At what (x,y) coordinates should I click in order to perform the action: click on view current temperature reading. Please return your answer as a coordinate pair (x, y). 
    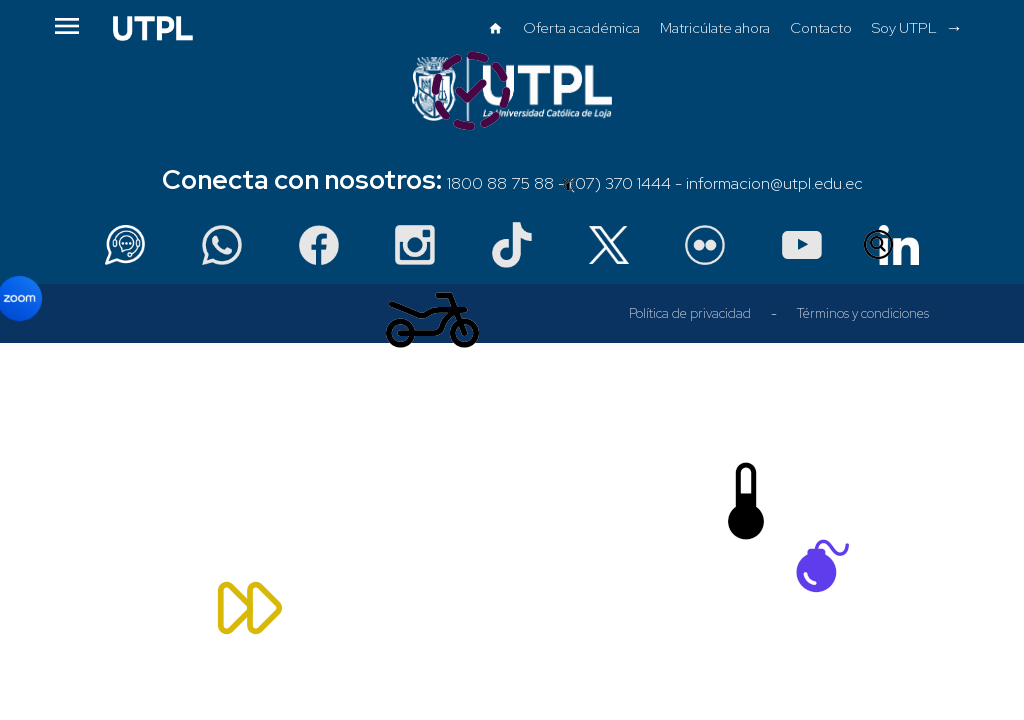
    Looking at the image, I should click on (746, 501).